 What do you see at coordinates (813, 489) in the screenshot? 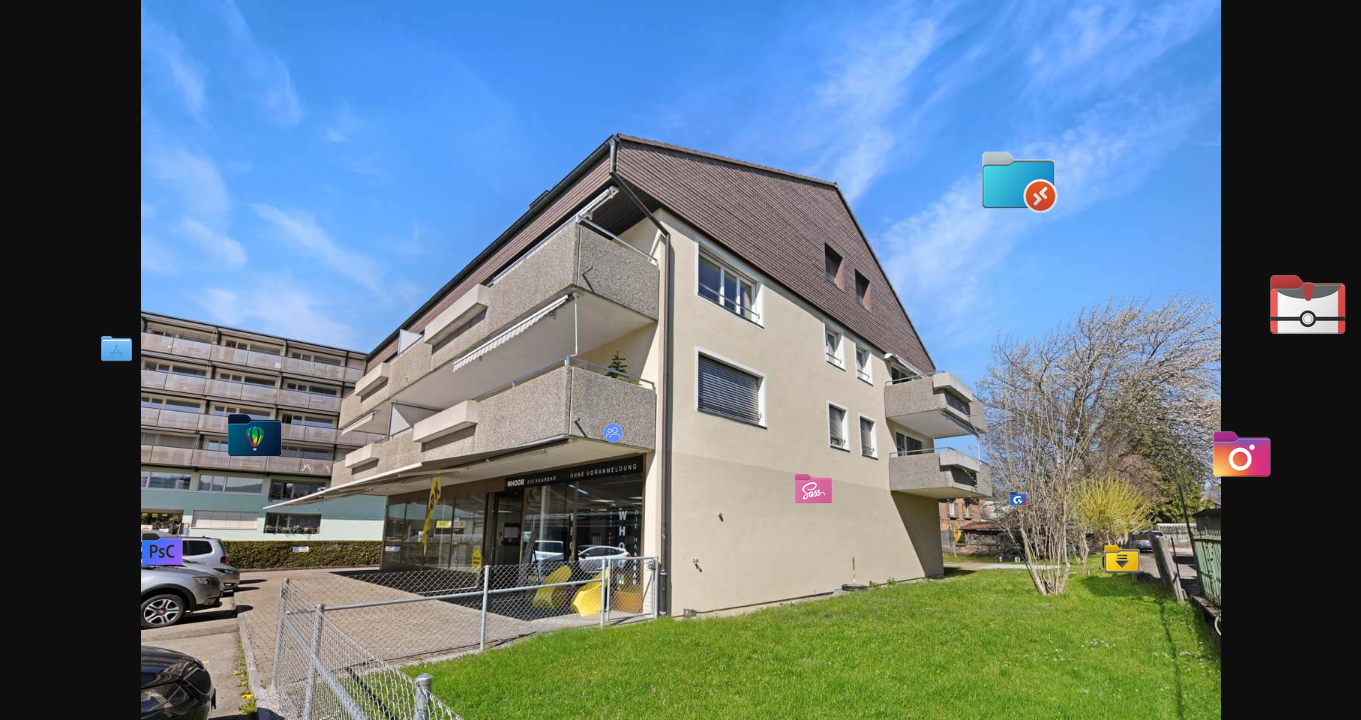
I see `folder containing sass stylesheet files` at bounding box center [813, 489].